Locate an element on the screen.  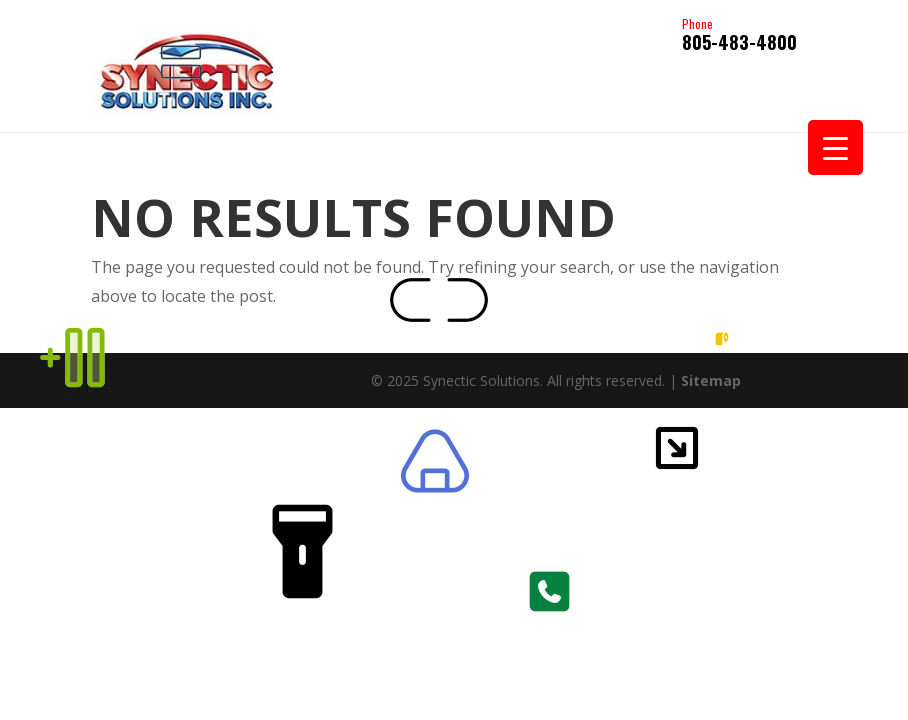
switch to row layout view is located at coordinates (181, 62).